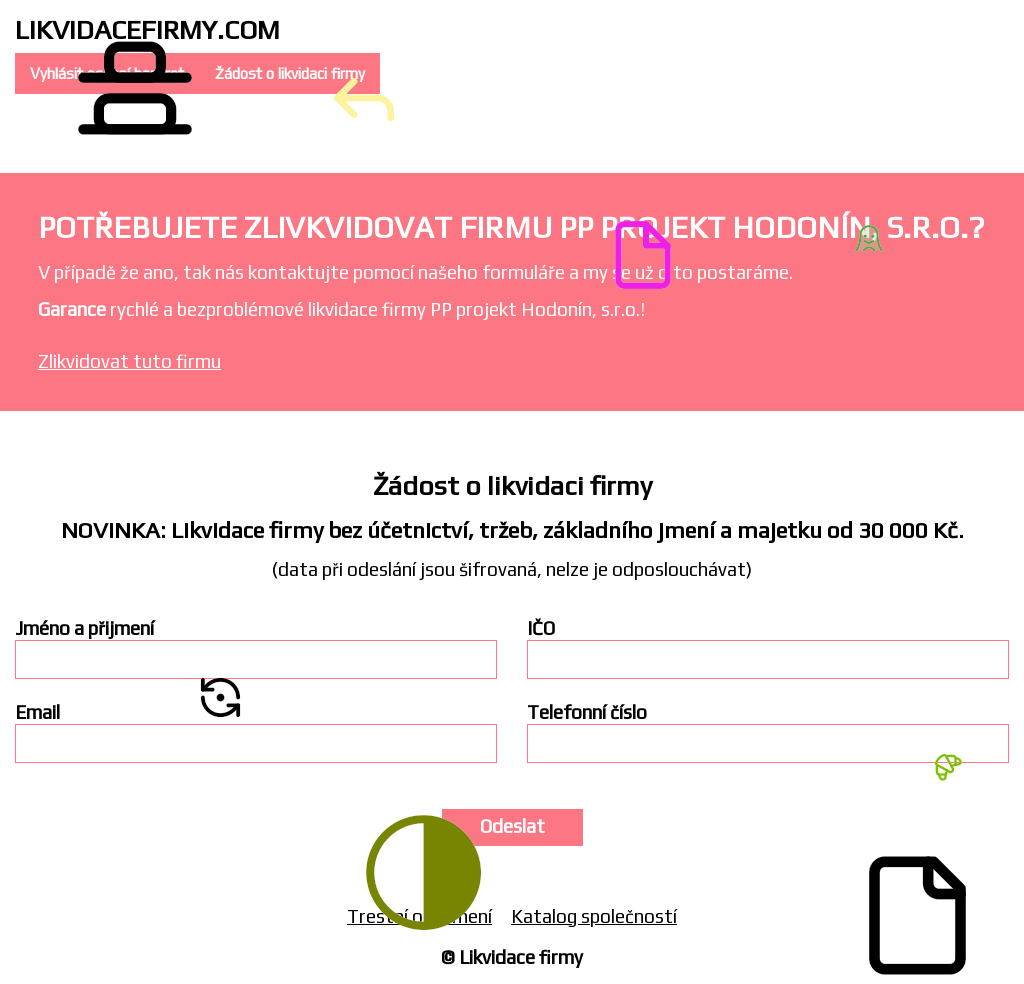 This screenshot has width=1024, height=984. What do you see at coordinates (220, 697) in the screenshot?
I see `refresh or sync with status indicator` at bounding box center [220, 697].